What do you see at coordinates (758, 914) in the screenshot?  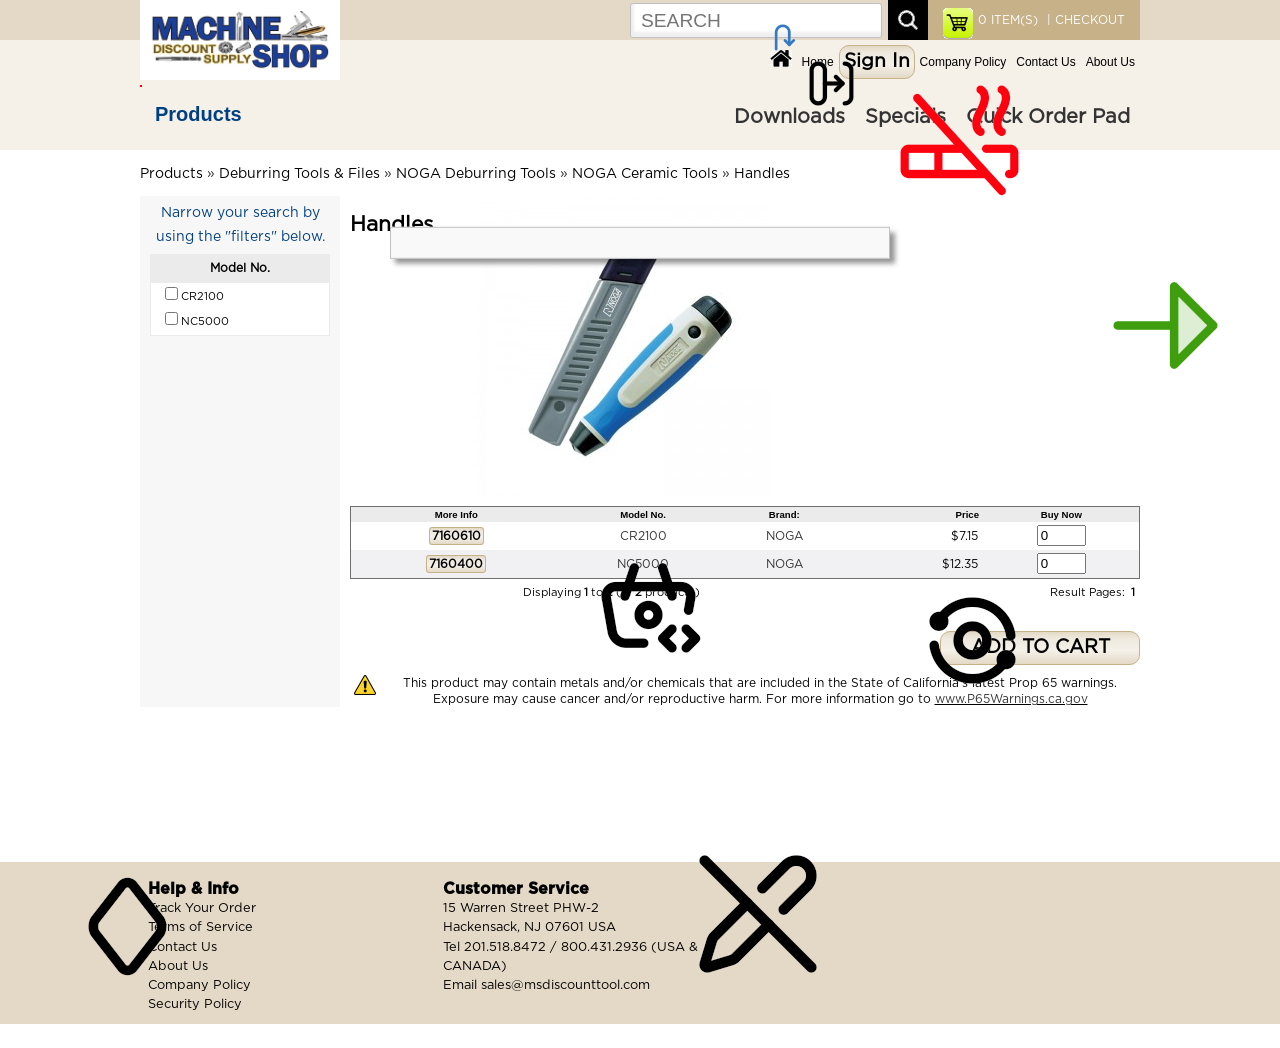 I see `indicates editing is disabled` at bounding box center [758, 914].